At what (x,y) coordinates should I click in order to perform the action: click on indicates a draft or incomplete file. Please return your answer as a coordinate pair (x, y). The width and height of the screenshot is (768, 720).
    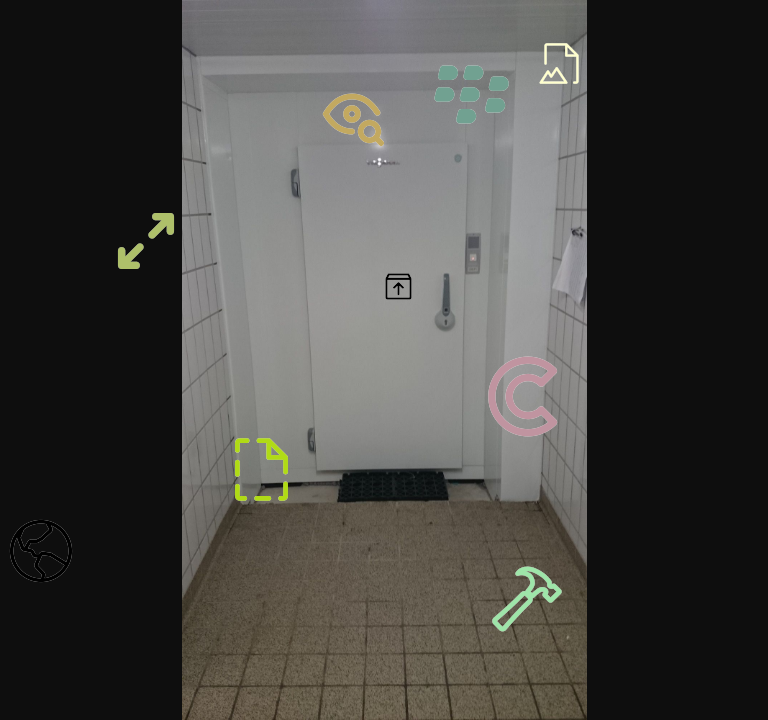
    Looking at the image, I should click on (261, 469).